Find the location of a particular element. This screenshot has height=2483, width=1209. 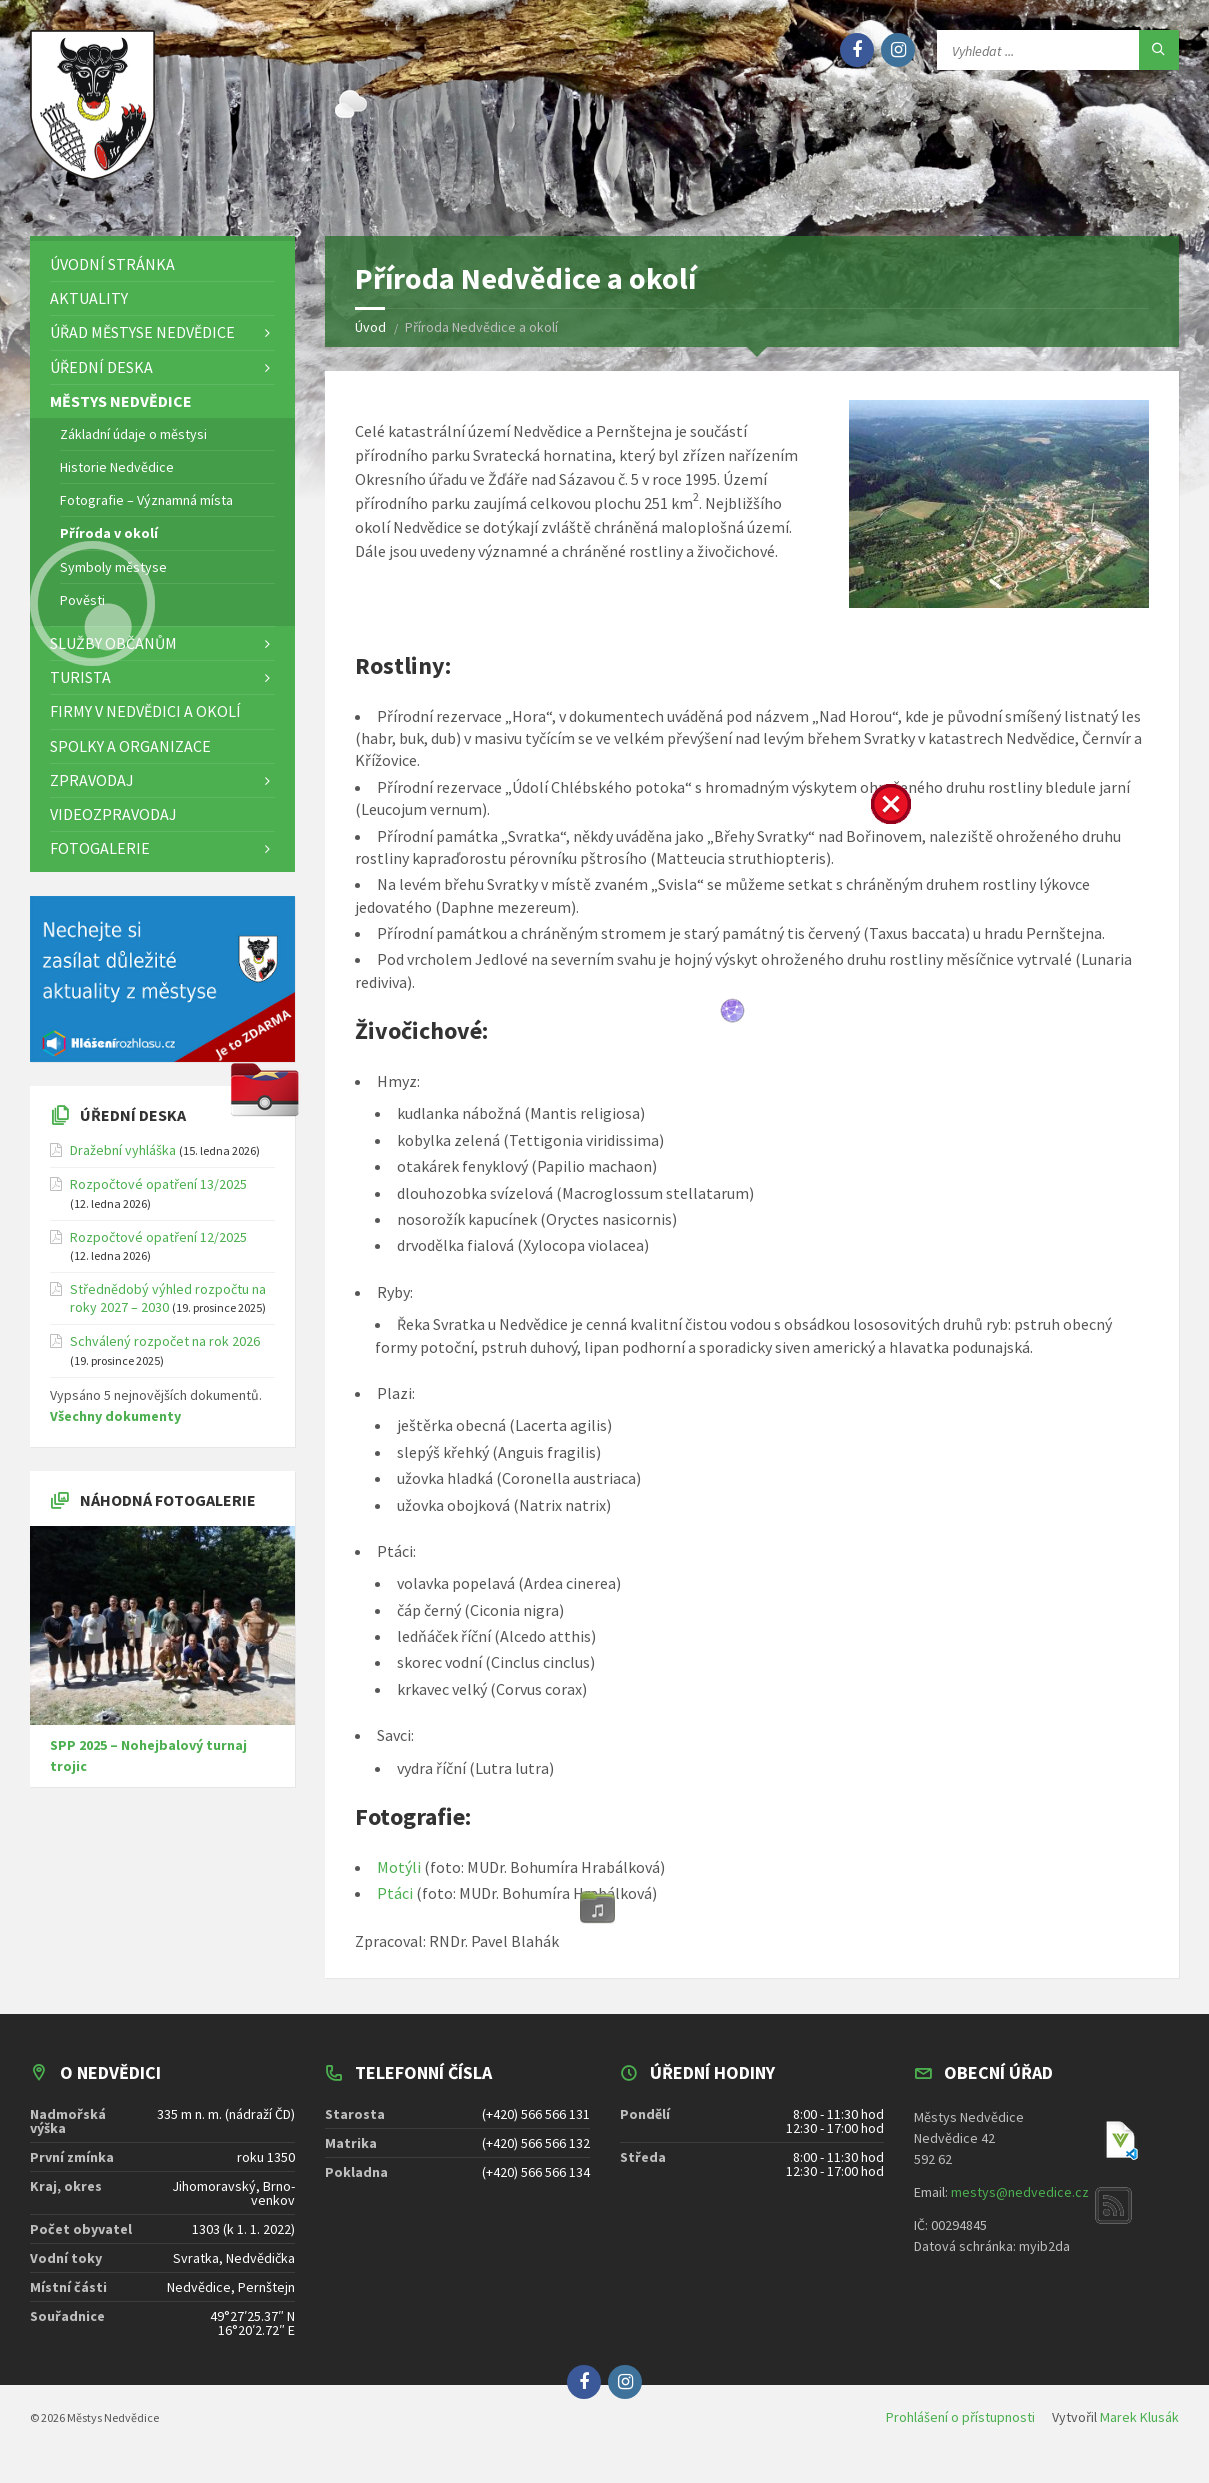

indicates a OneDrive sync error is located at coordinates (891, 804).